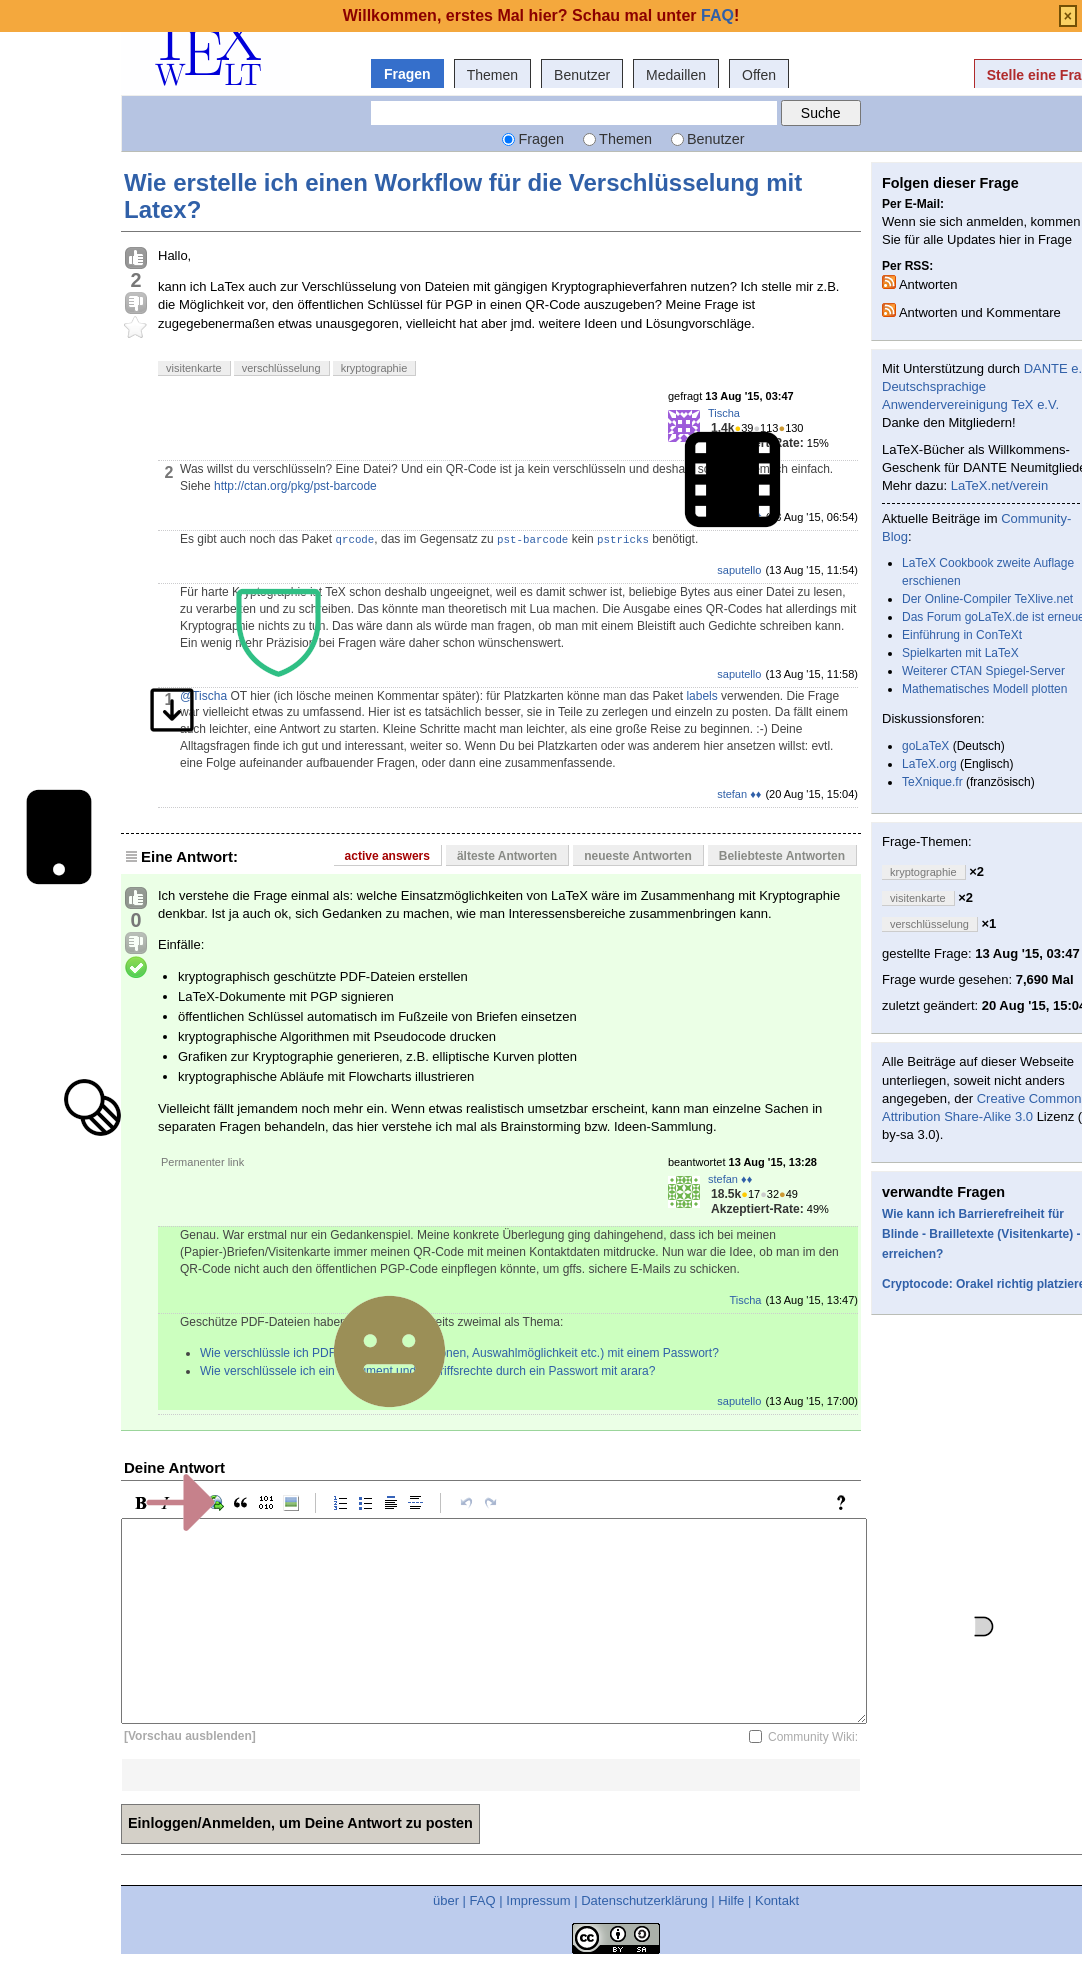 This screenshot has height=1967, width=1082. Describe the element at coordinates (59, 837) in the screenshot. I see `indicates mobile device or smartphone` at that location.